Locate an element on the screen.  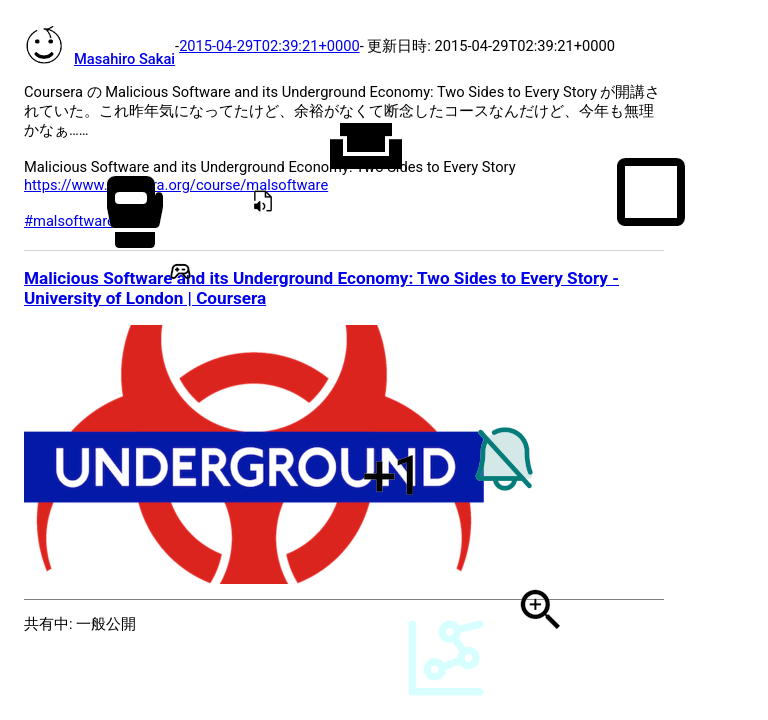
crop image to square dimensions is located at coordinates (651, 192).